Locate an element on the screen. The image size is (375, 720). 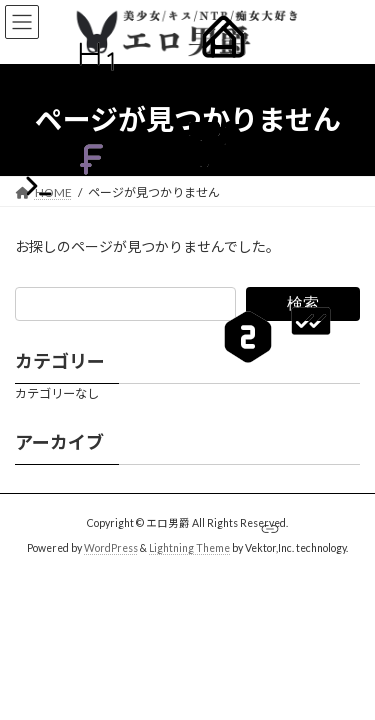
indicates multiple items selected or completed is located at coordinates (311, 321).